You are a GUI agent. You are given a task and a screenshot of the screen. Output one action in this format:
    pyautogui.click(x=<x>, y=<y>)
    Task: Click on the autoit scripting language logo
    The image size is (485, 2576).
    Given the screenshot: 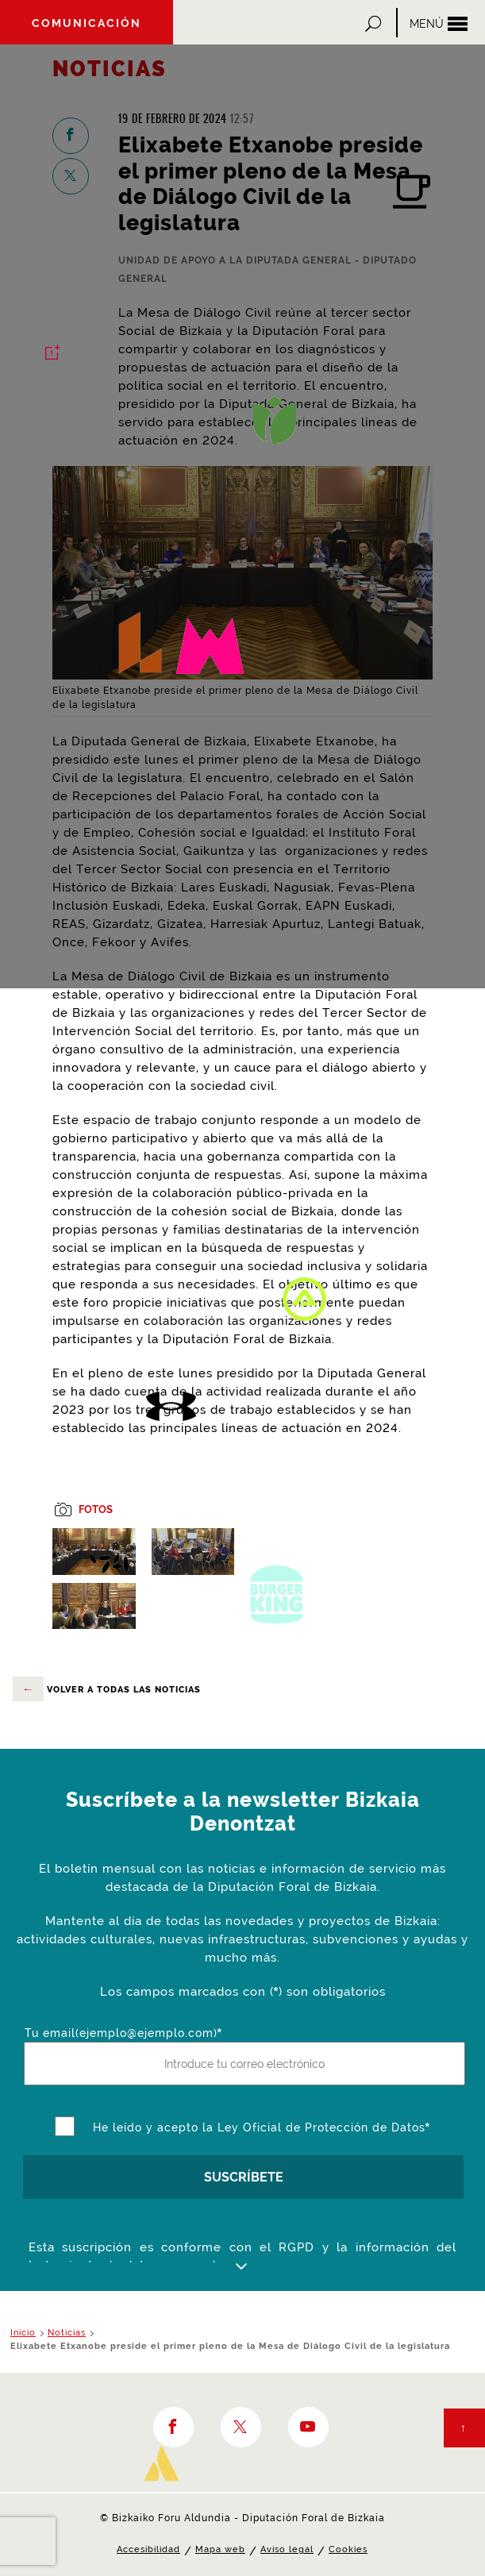 What is the action you would take?
    pyautogui.click(x=304, y=1299)
    